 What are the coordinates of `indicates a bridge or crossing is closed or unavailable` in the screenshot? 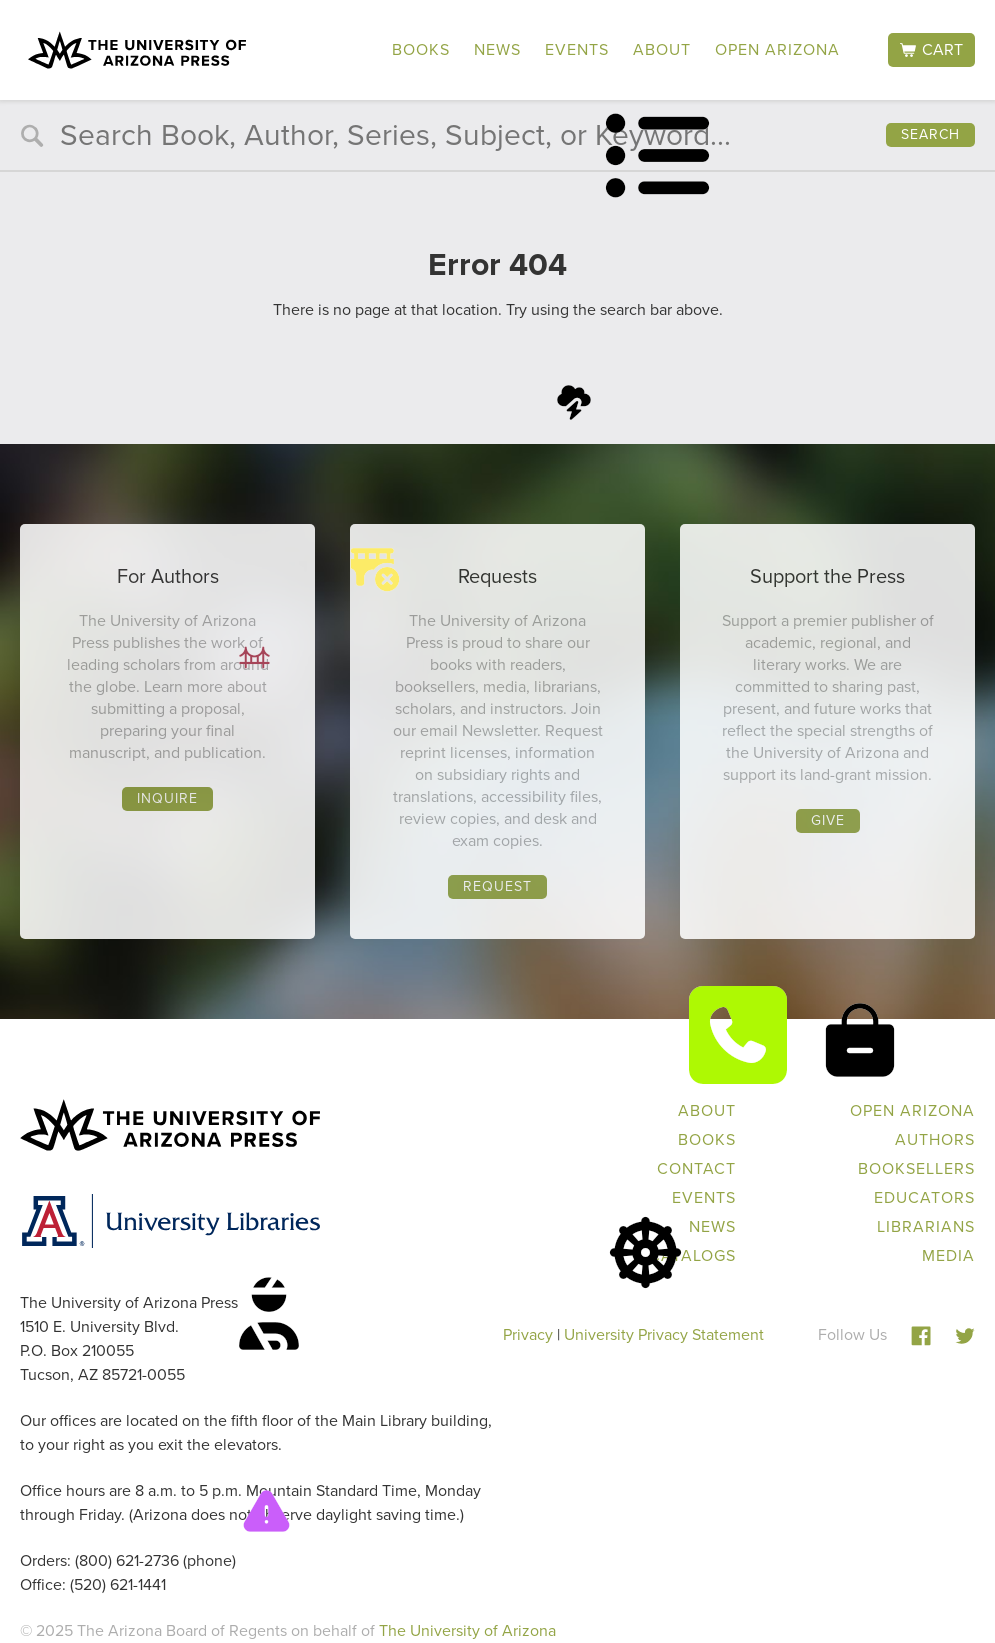 It's located at (375, 567).